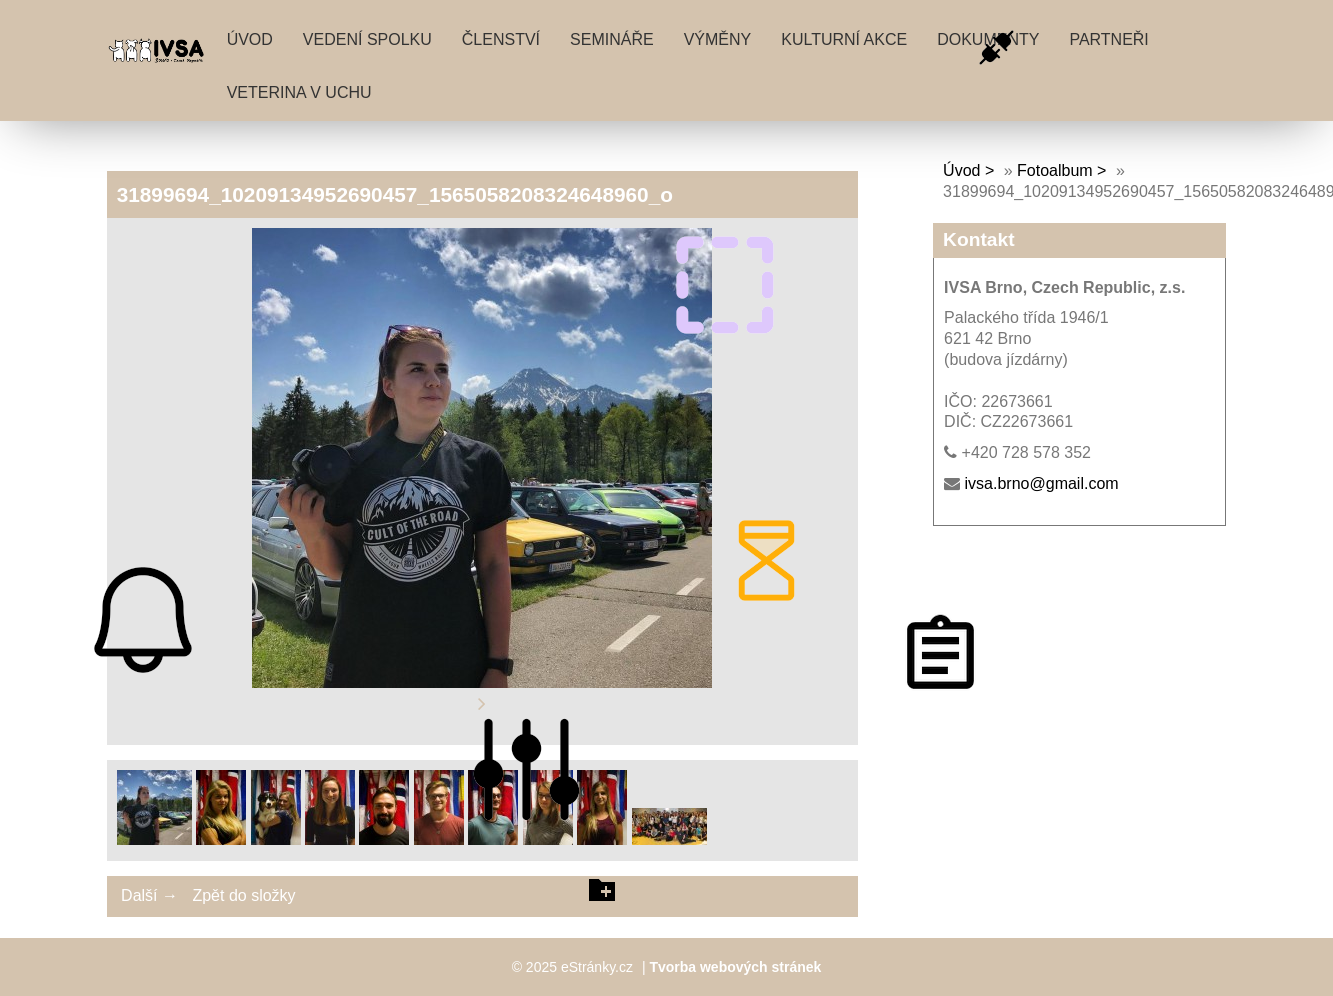 This screenshot has width=1333, height=996. Describe the element at coordinates (996, 47) in the screenshot. I see `connect or establish a connection` at that location.